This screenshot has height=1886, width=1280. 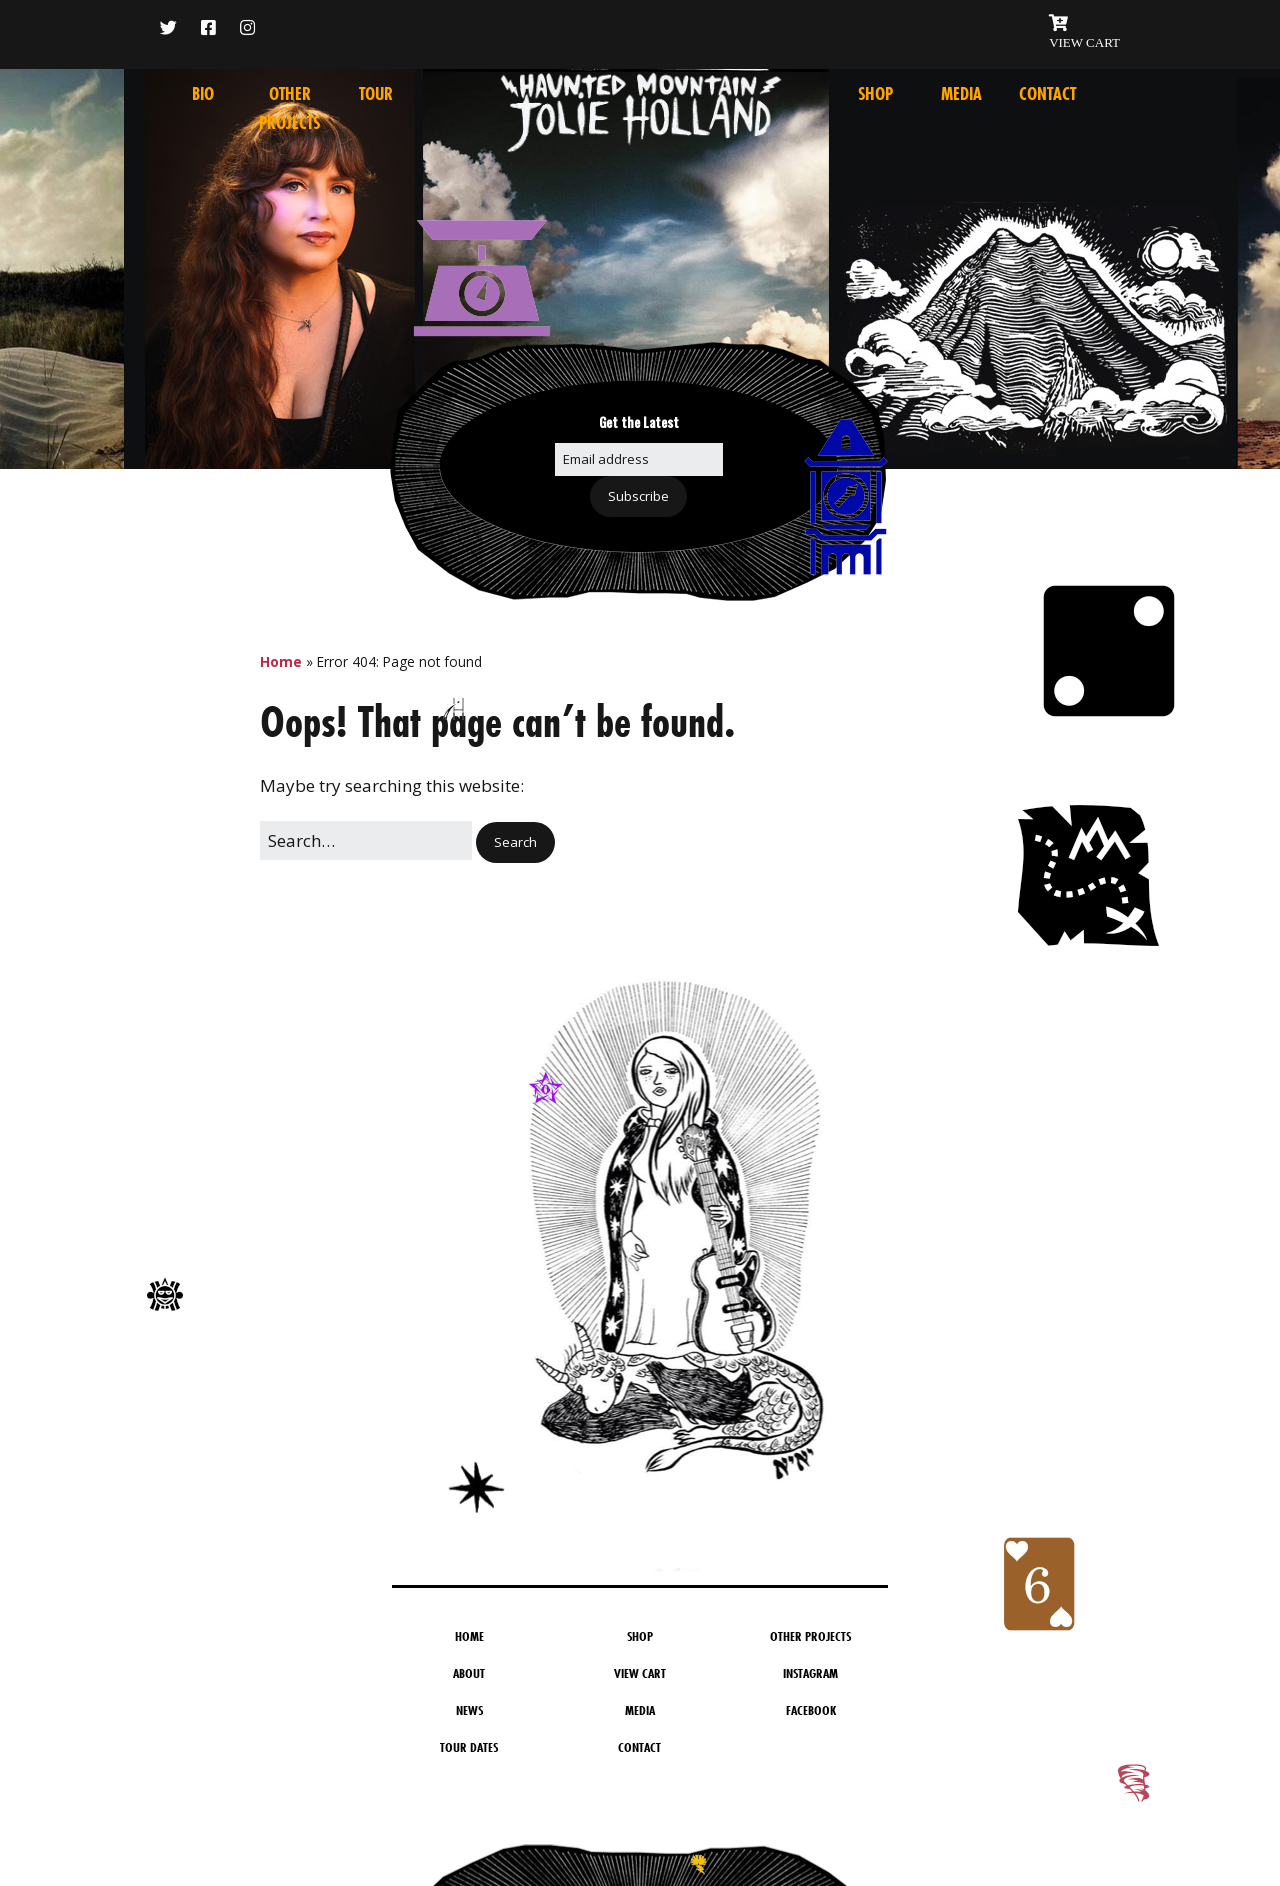 What do you see at coordinates (454, 709) in the screenshot?
I see `indicates a successful rugby conversion kick` at bounding box center [454, 709].